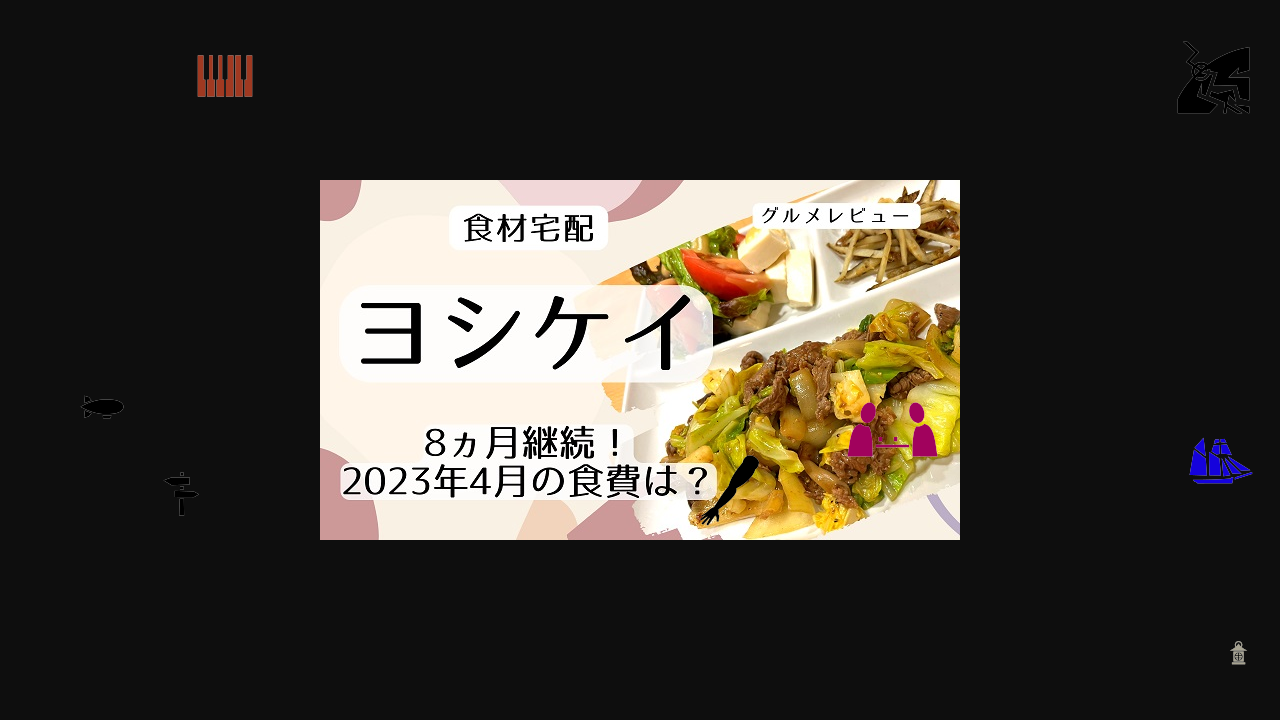 The image size is (1280, 720). I want to click on select arm or upper limb in character customization, so click(729, 490).